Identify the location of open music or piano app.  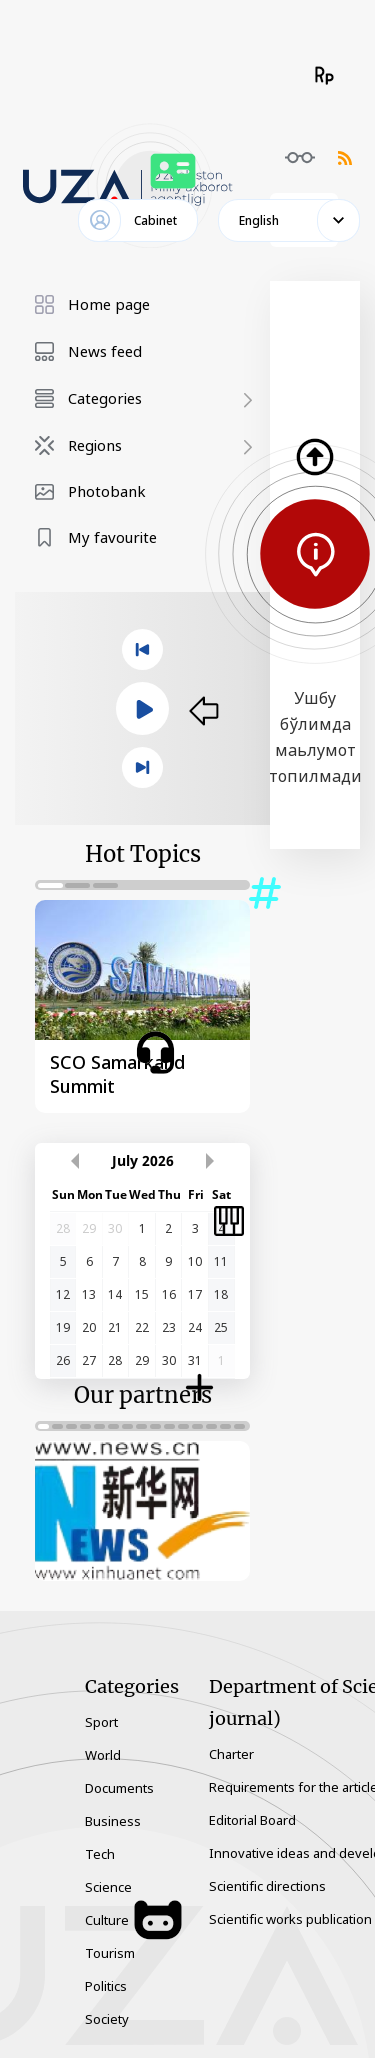
(229, 1221).